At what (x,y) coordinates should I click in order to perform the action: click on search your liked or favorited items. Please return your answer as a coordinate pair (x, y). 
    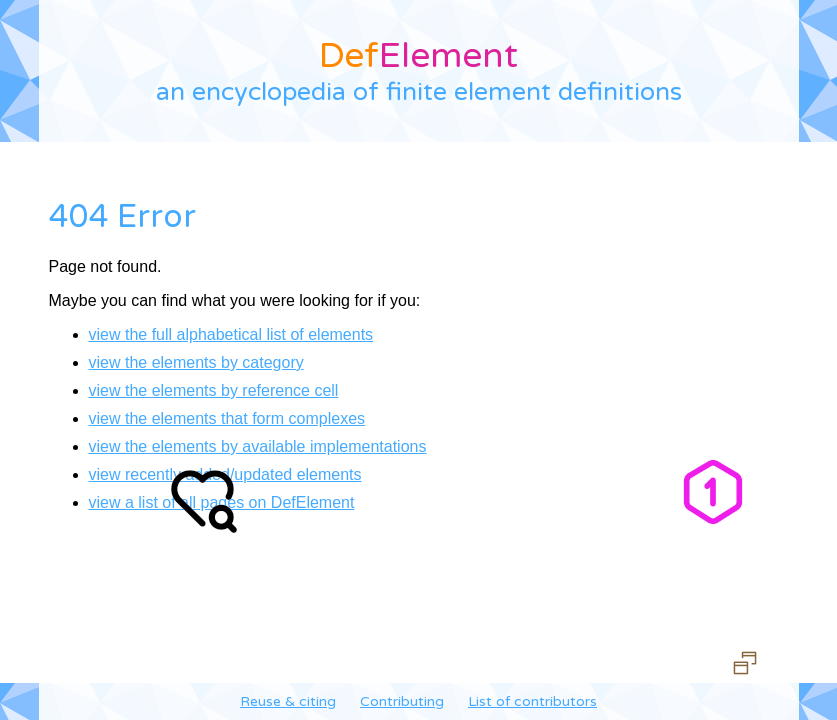
    Looking at the image, I should click on (202, 498).